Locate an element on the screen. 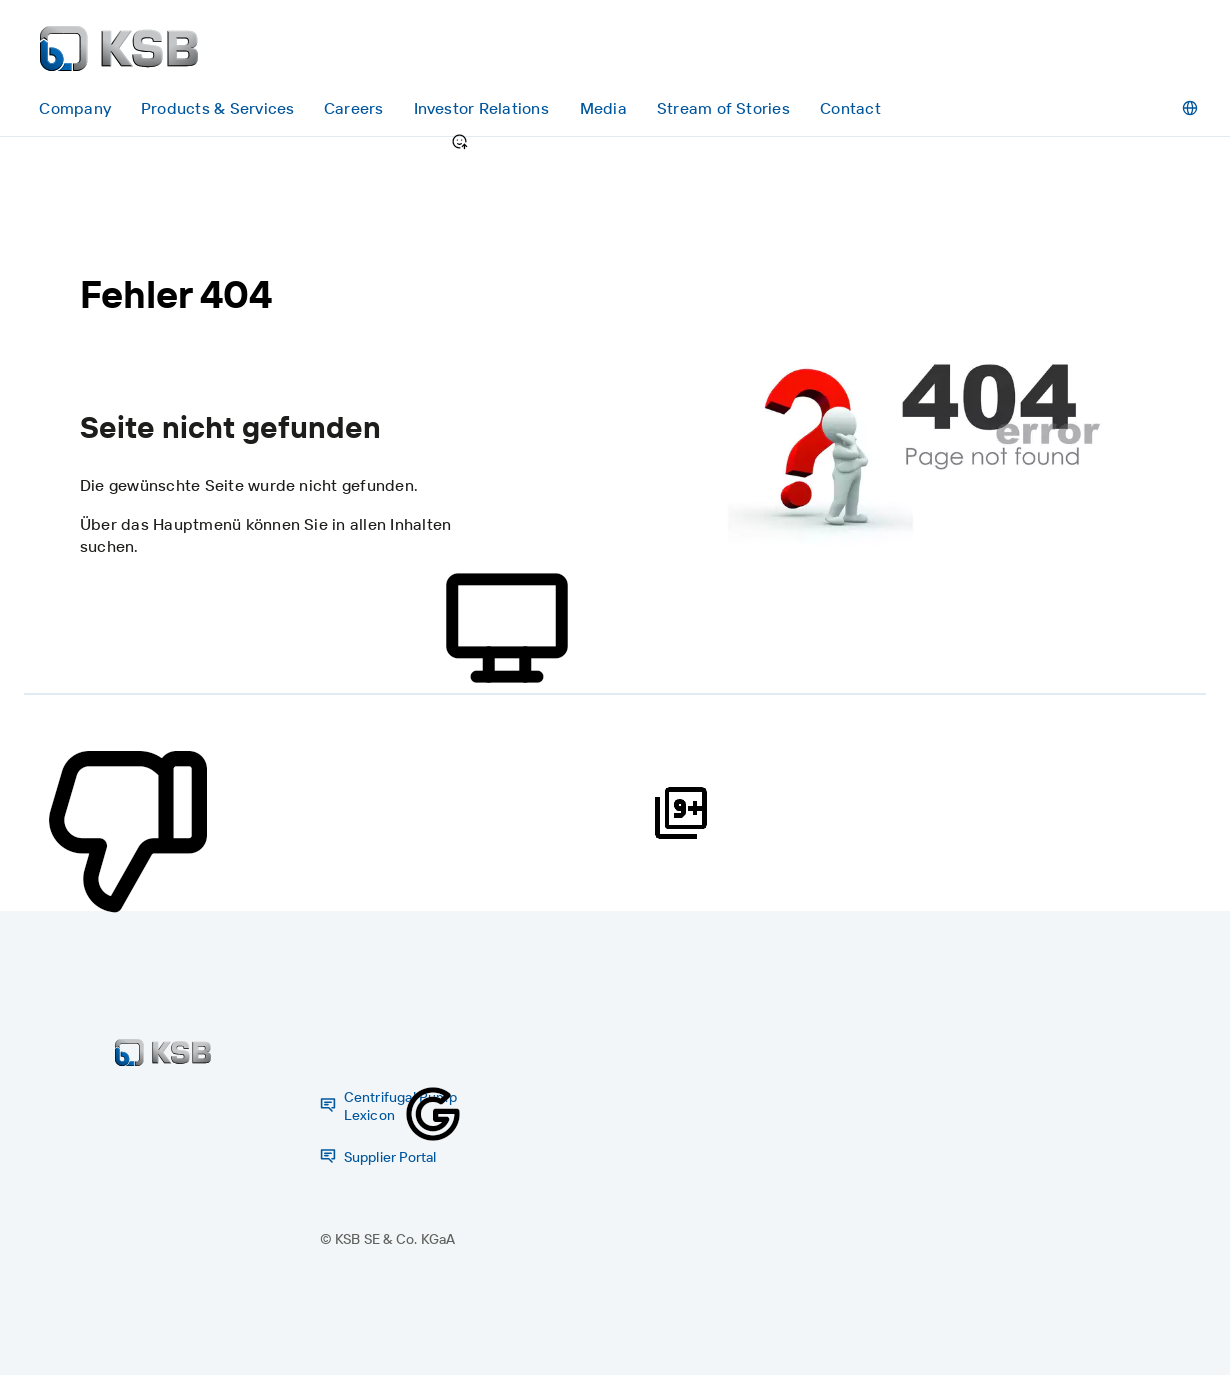 The image size is (1230, 1375). indicates 9 or more items in a collection is located at coordinates (681, 813).